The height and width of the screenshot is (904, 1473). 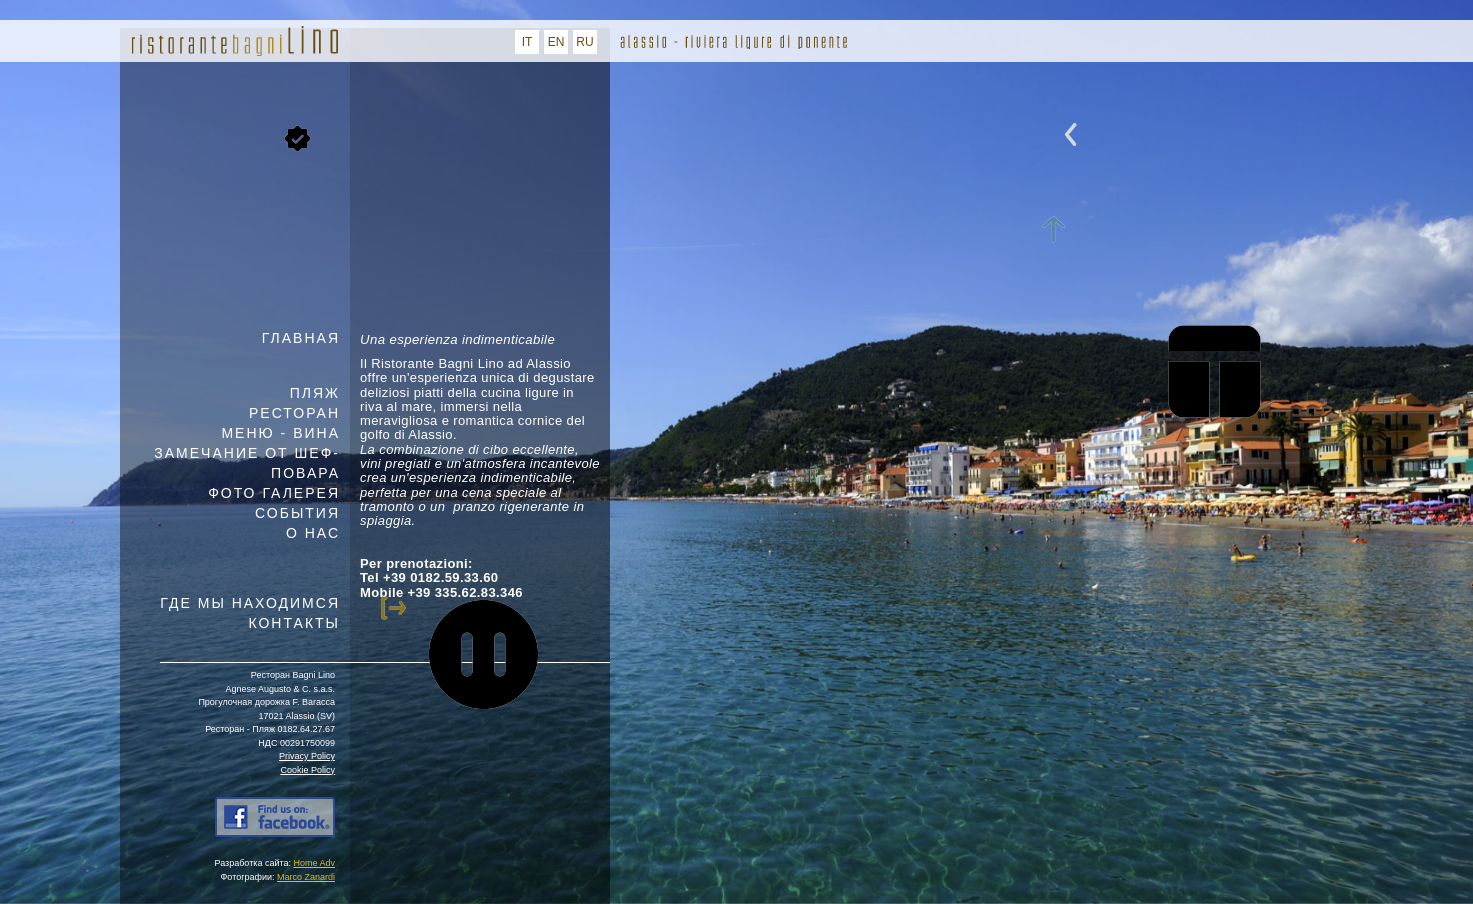 I want to click on scroll to top of page, so click(x=1053, y=229).